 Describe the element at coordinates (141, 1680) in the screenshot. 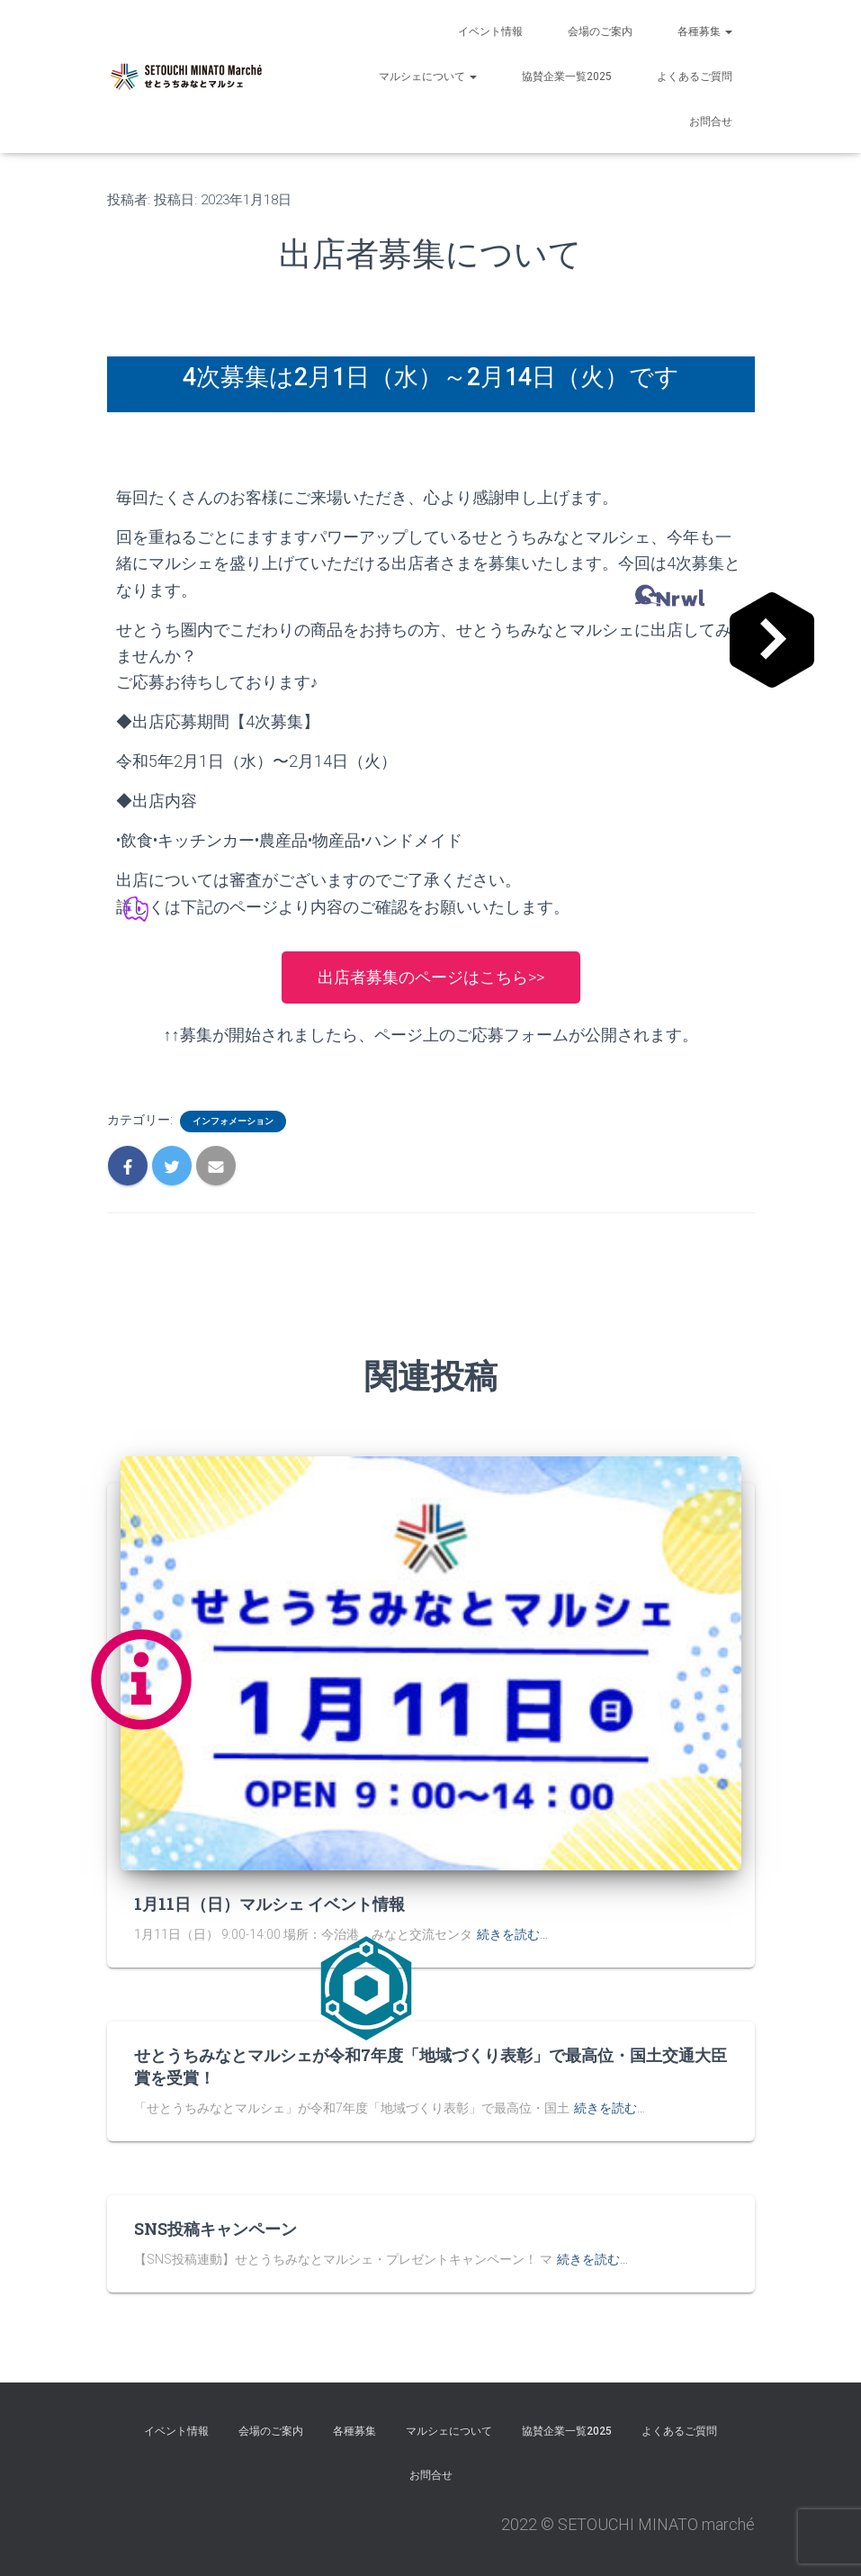

I see `view more information or details` at that location.